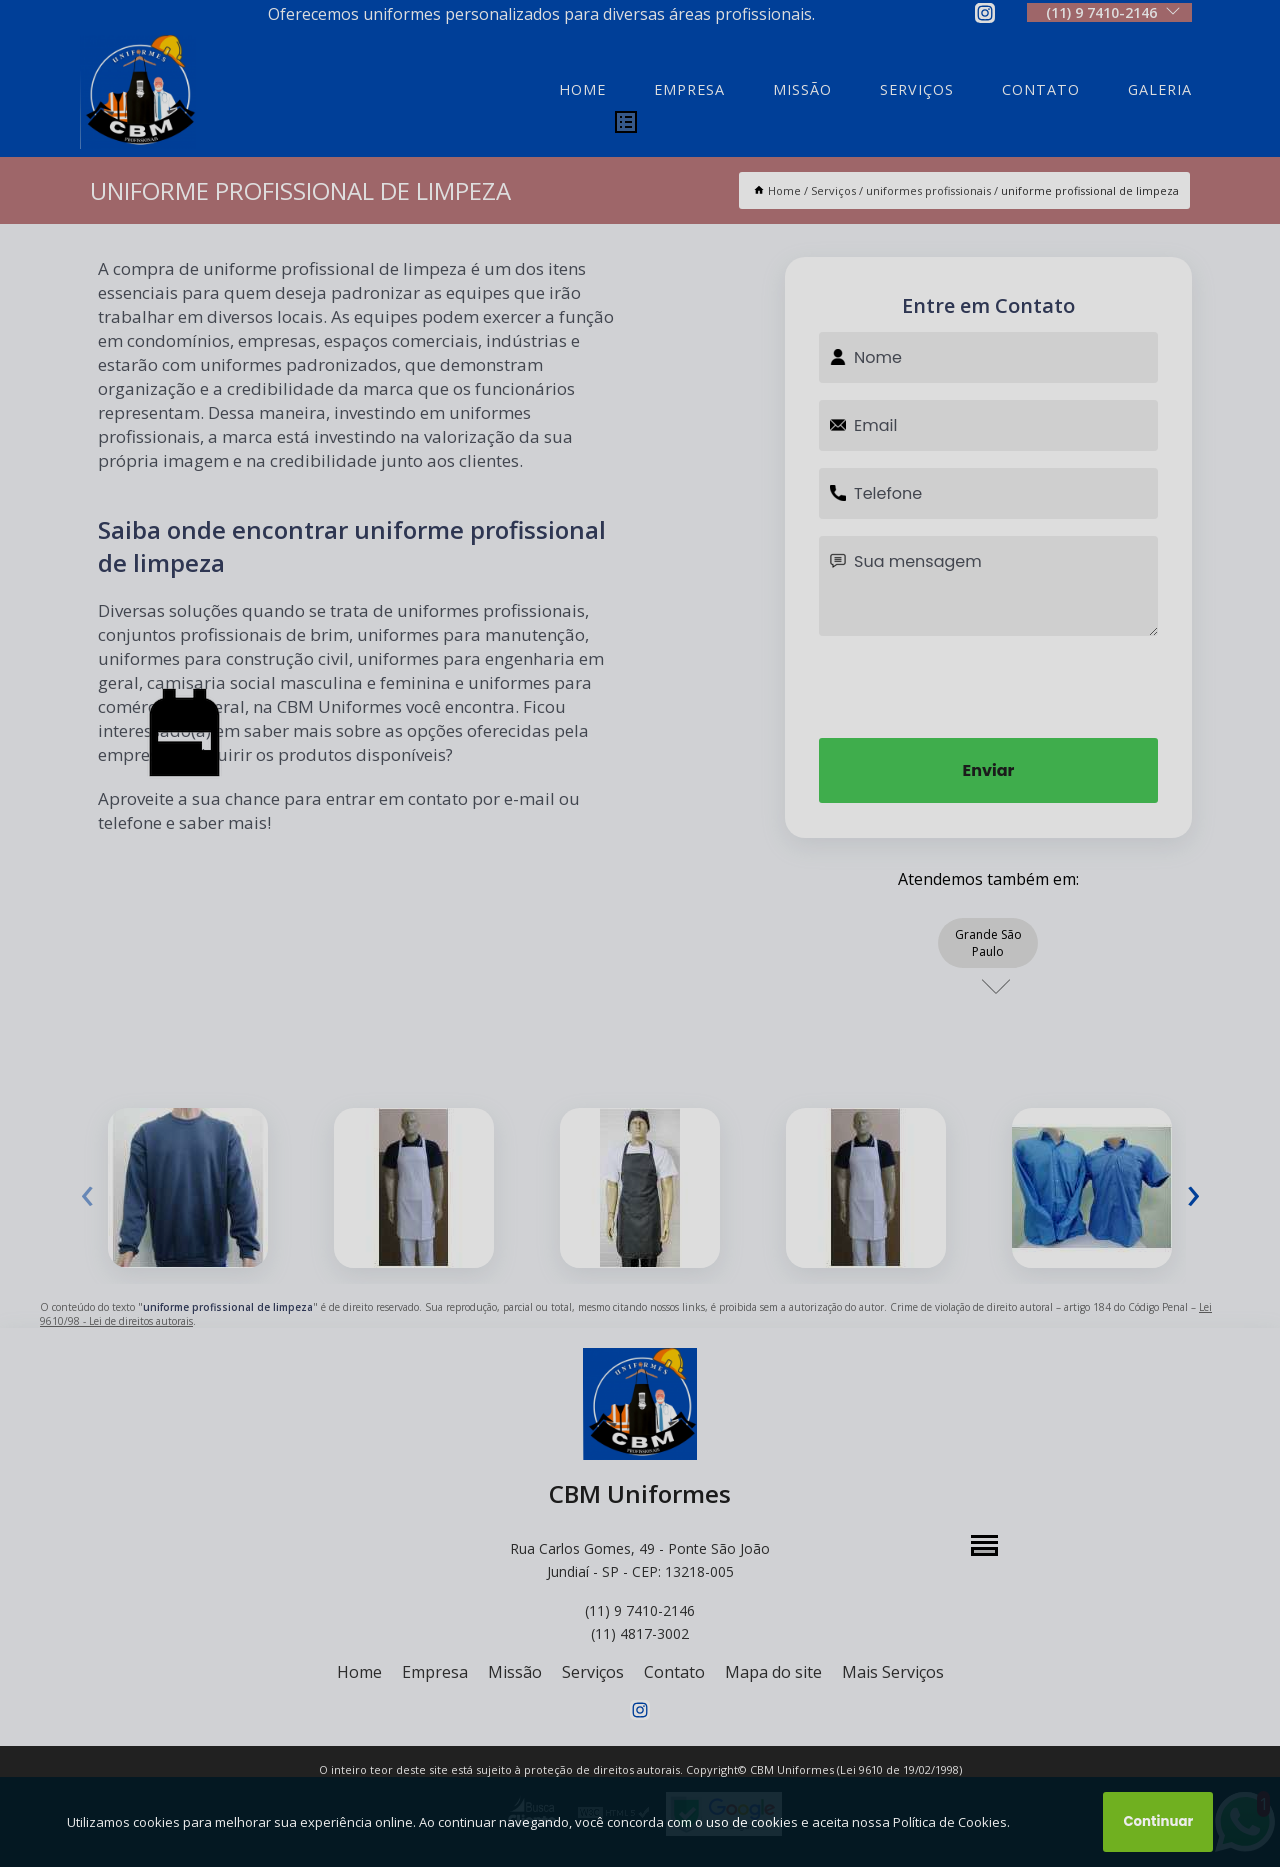  Describe the element at coordinates (626, 122) in the screenshot. I see `view list details or properties` at that location.